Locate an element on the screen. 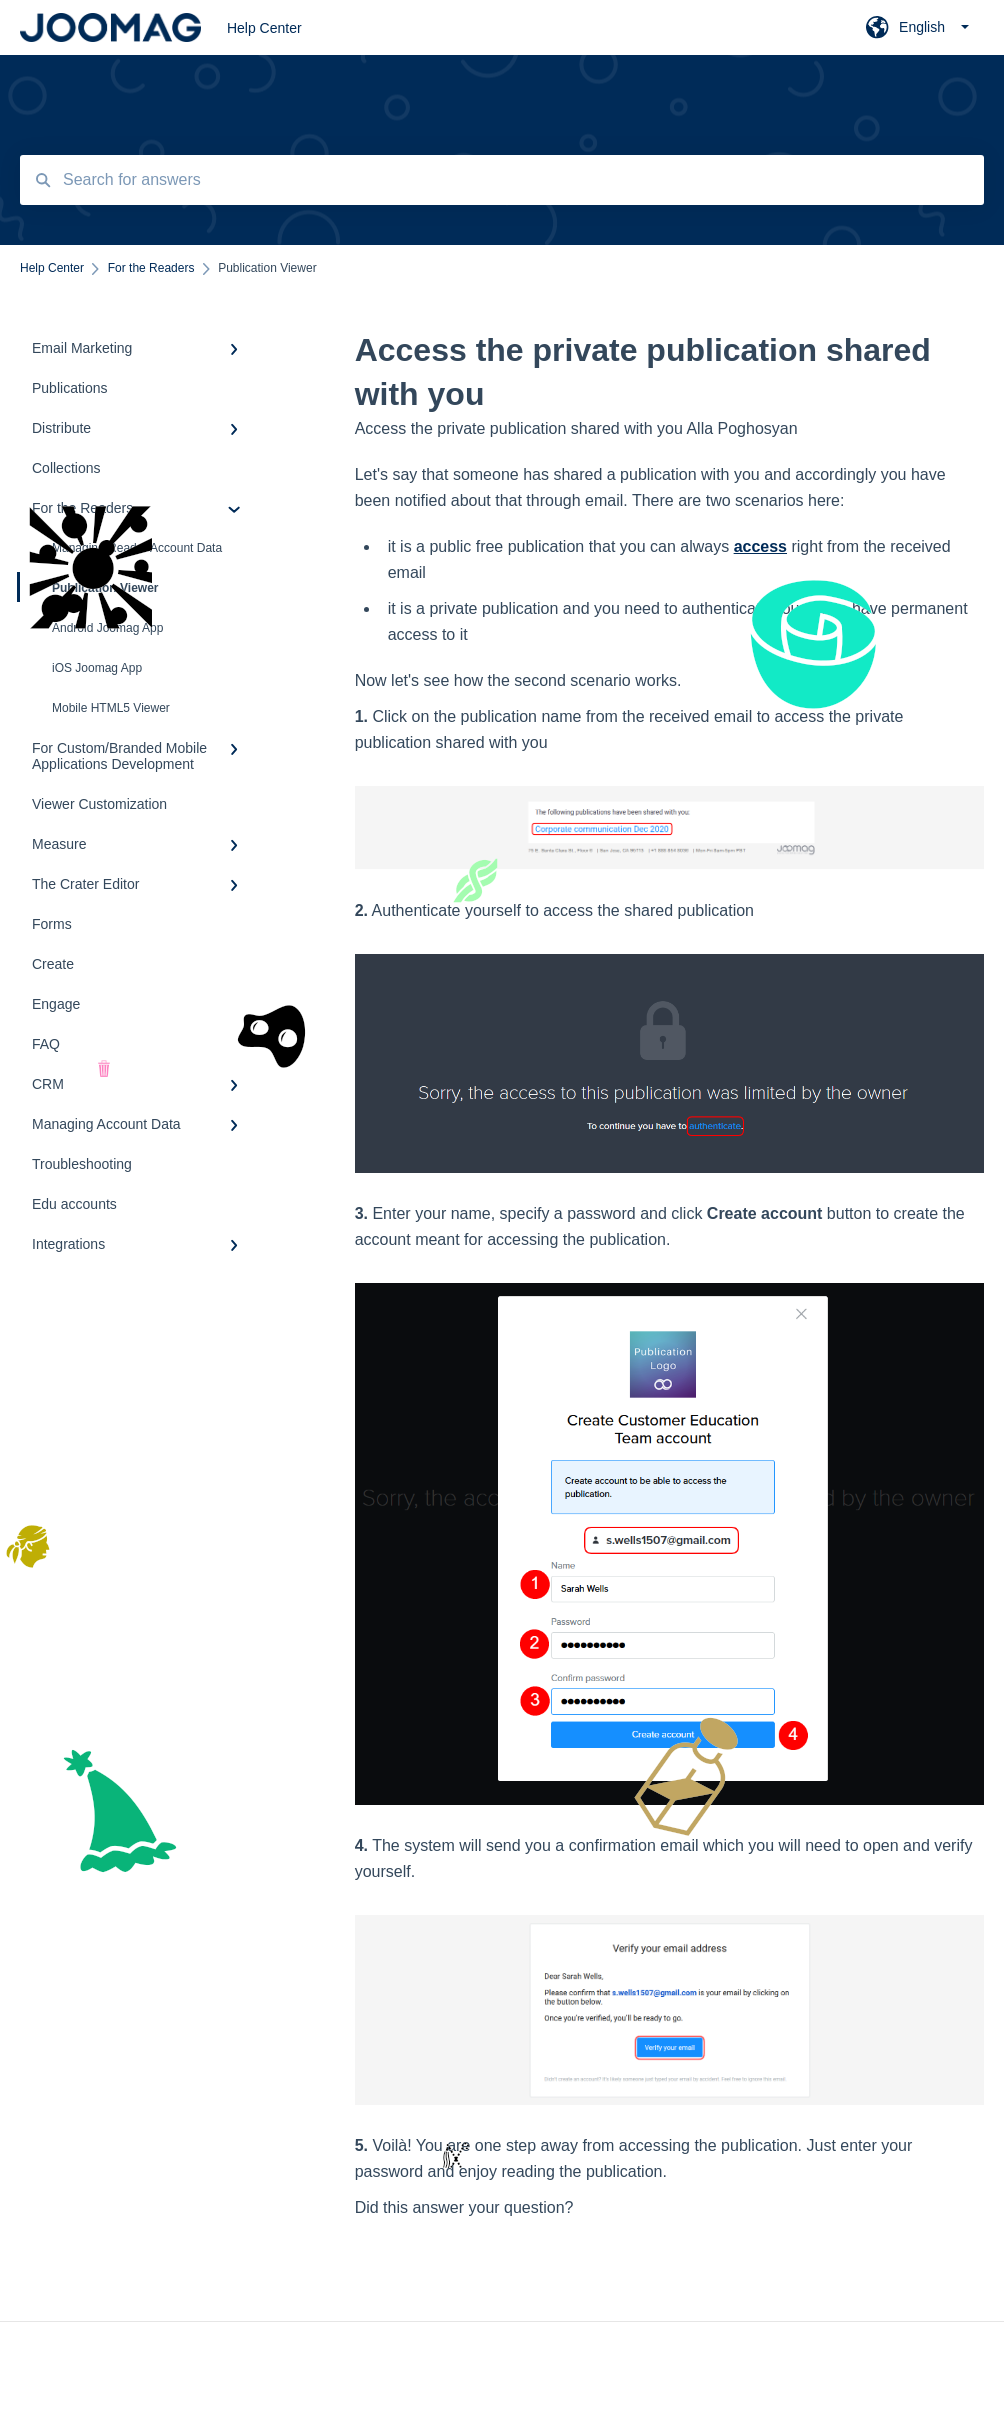 The image size is (1004, 2420). select bandana accessory for character customization is located at coordinates (28, 1547).